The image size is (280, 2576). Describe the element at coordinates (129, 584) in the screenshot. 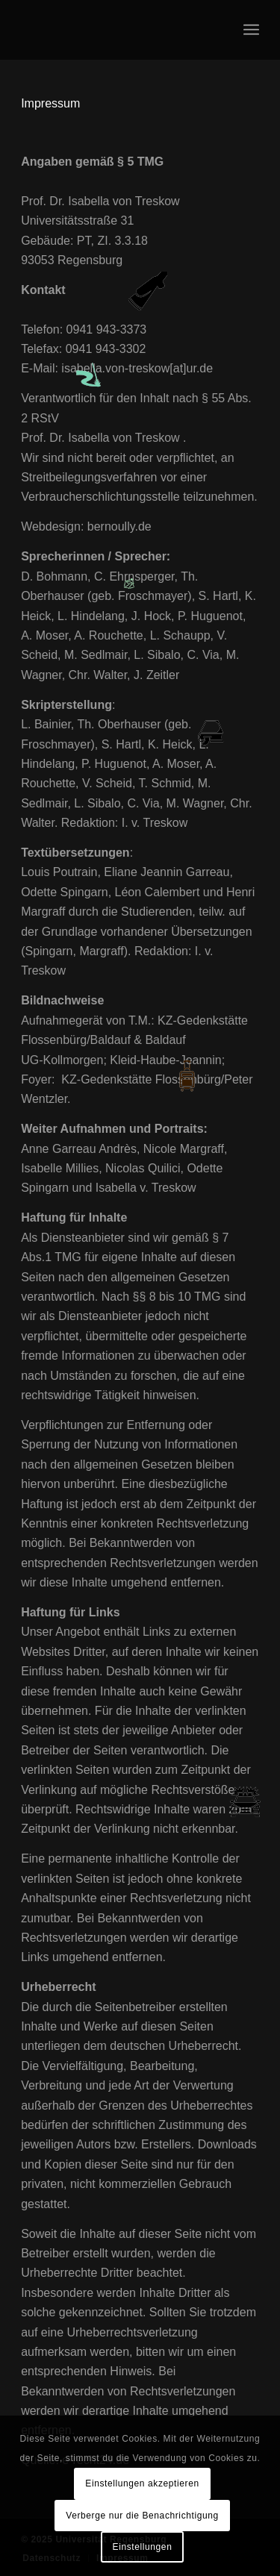

I see `view mesh network topology` at that location.